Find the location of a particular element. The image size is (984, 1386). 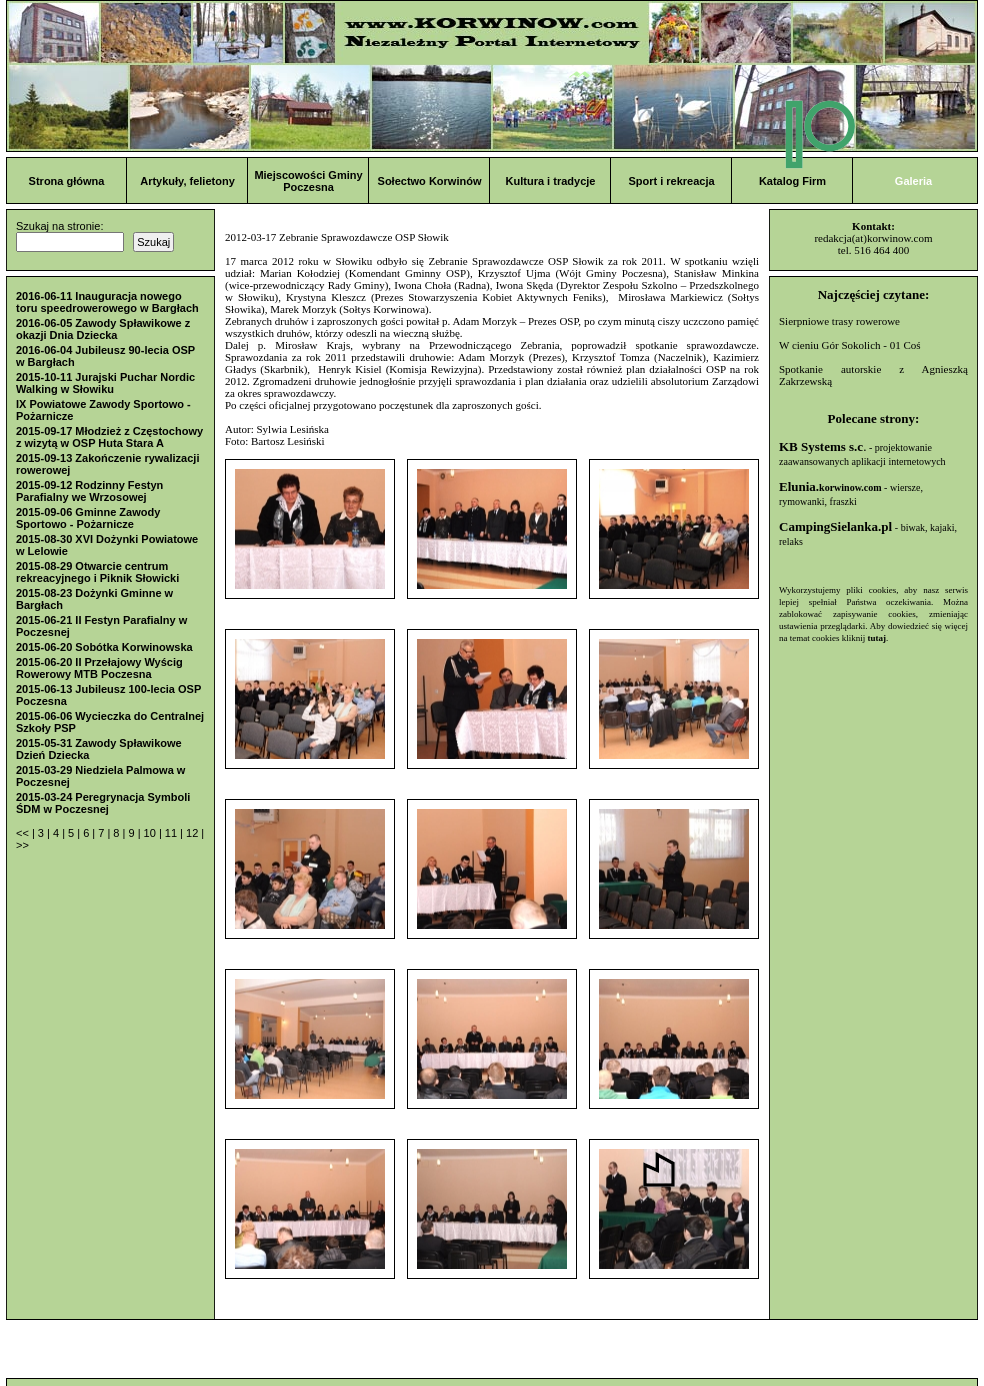

dovecot email server logo is located at coordinates (579, 74).